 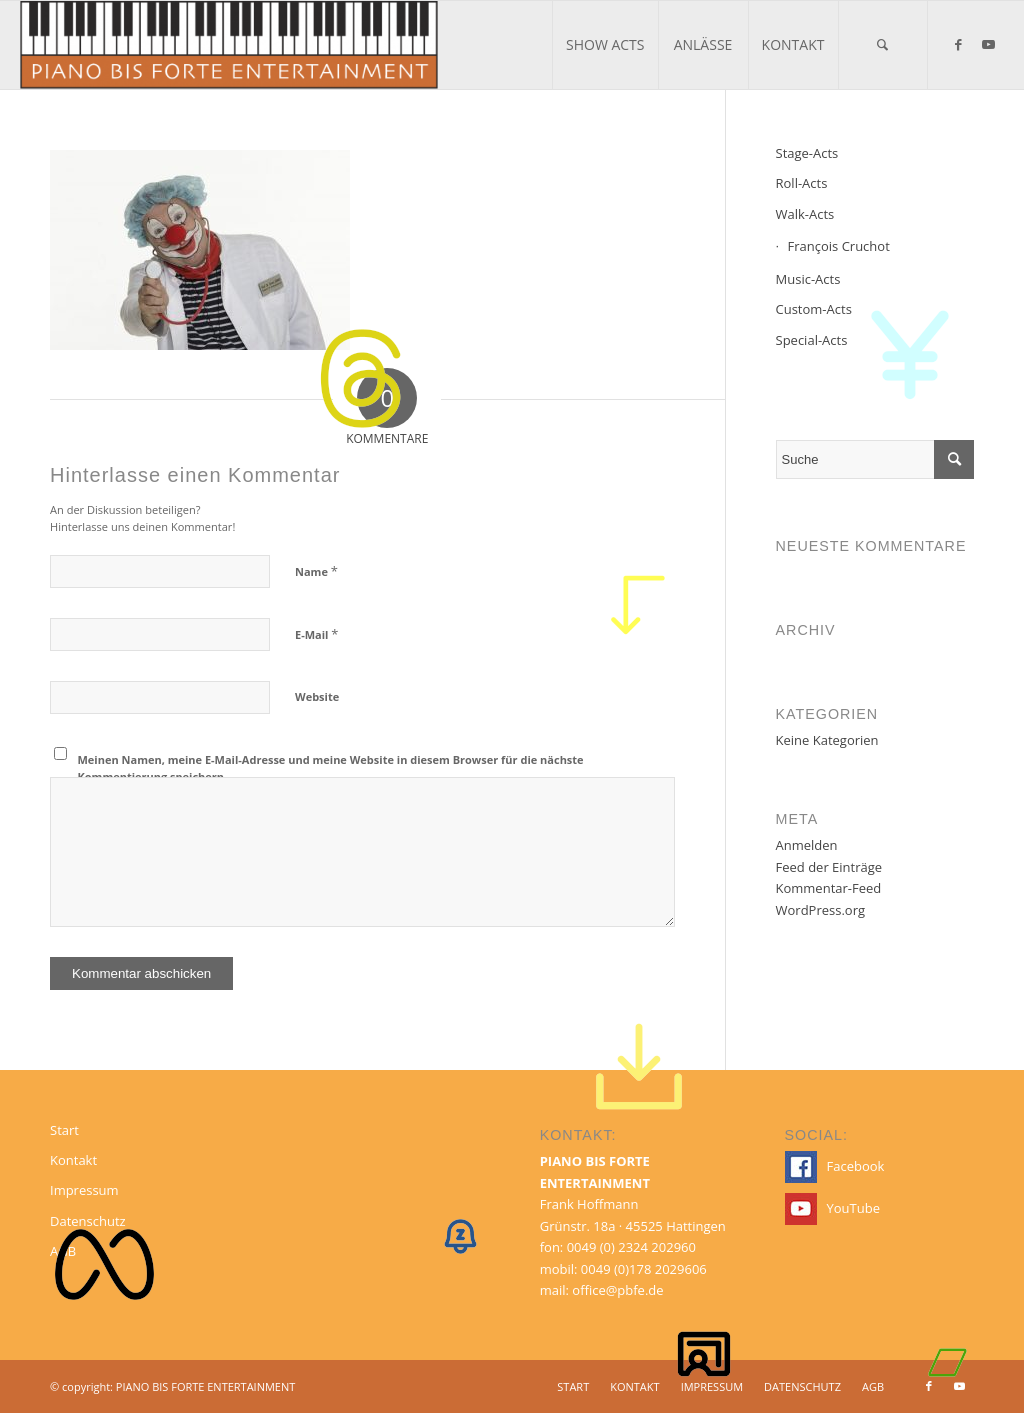 What do you see at coordinates (639, 1070) in the screenshot?
I see `download a file or document` at bounding box center [639, 1070].